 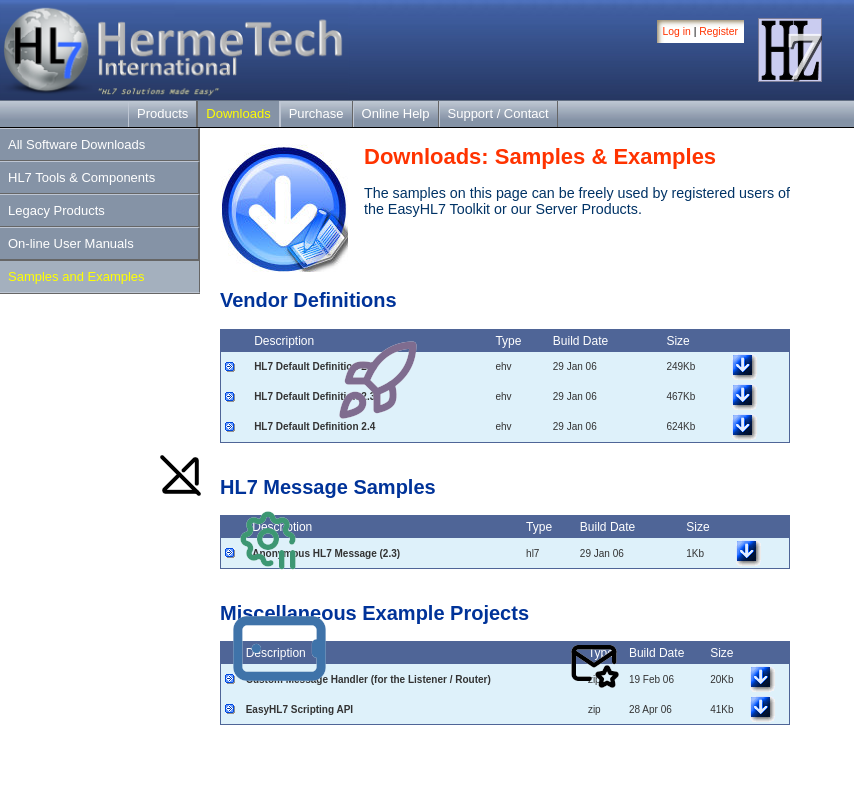 I want to click on launch or deploy a project, so click(x=377, y=381).